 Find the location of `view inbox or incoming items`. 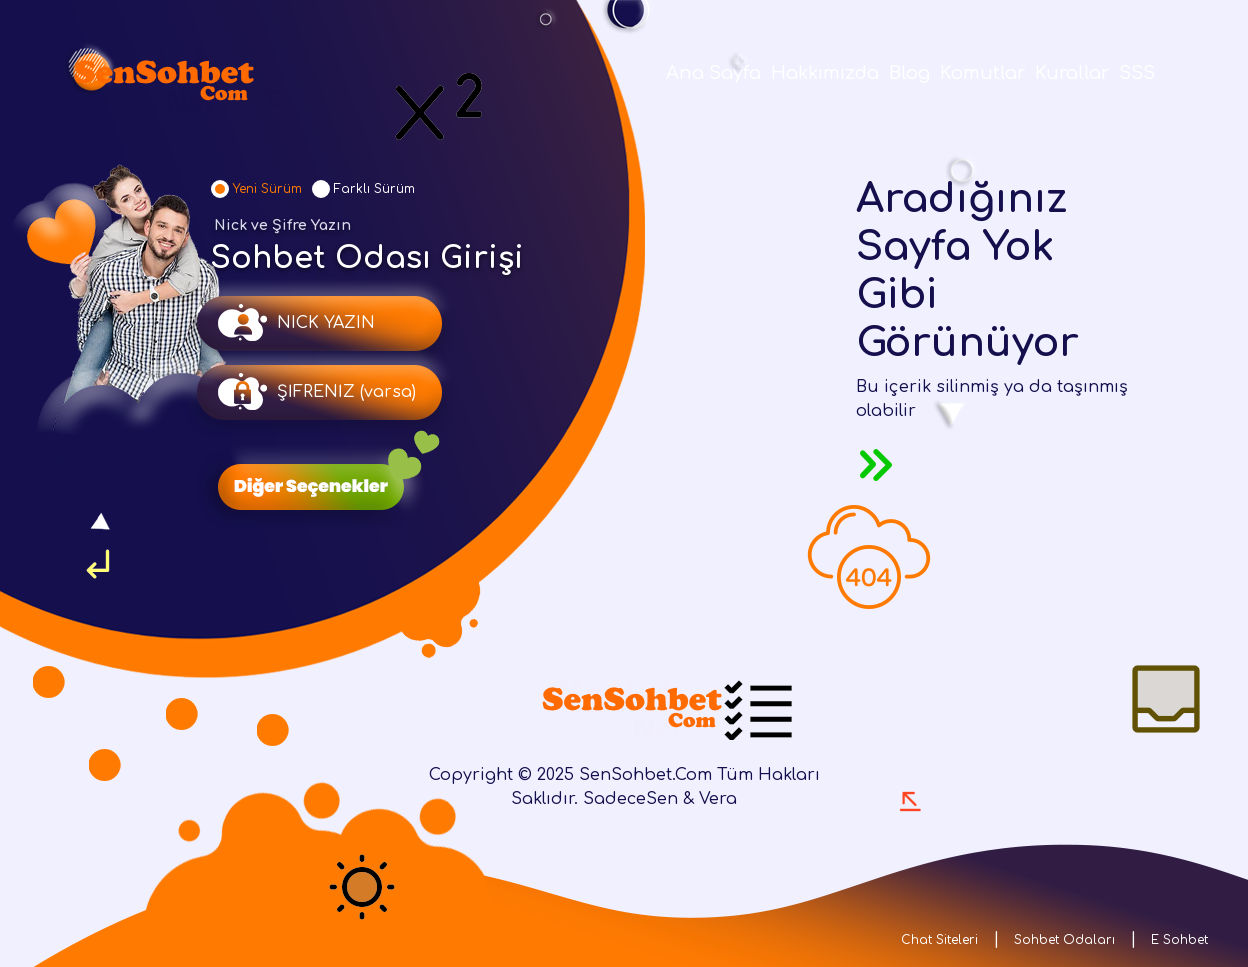

view inbox or incoming items is located at coordinates (1166, 699).